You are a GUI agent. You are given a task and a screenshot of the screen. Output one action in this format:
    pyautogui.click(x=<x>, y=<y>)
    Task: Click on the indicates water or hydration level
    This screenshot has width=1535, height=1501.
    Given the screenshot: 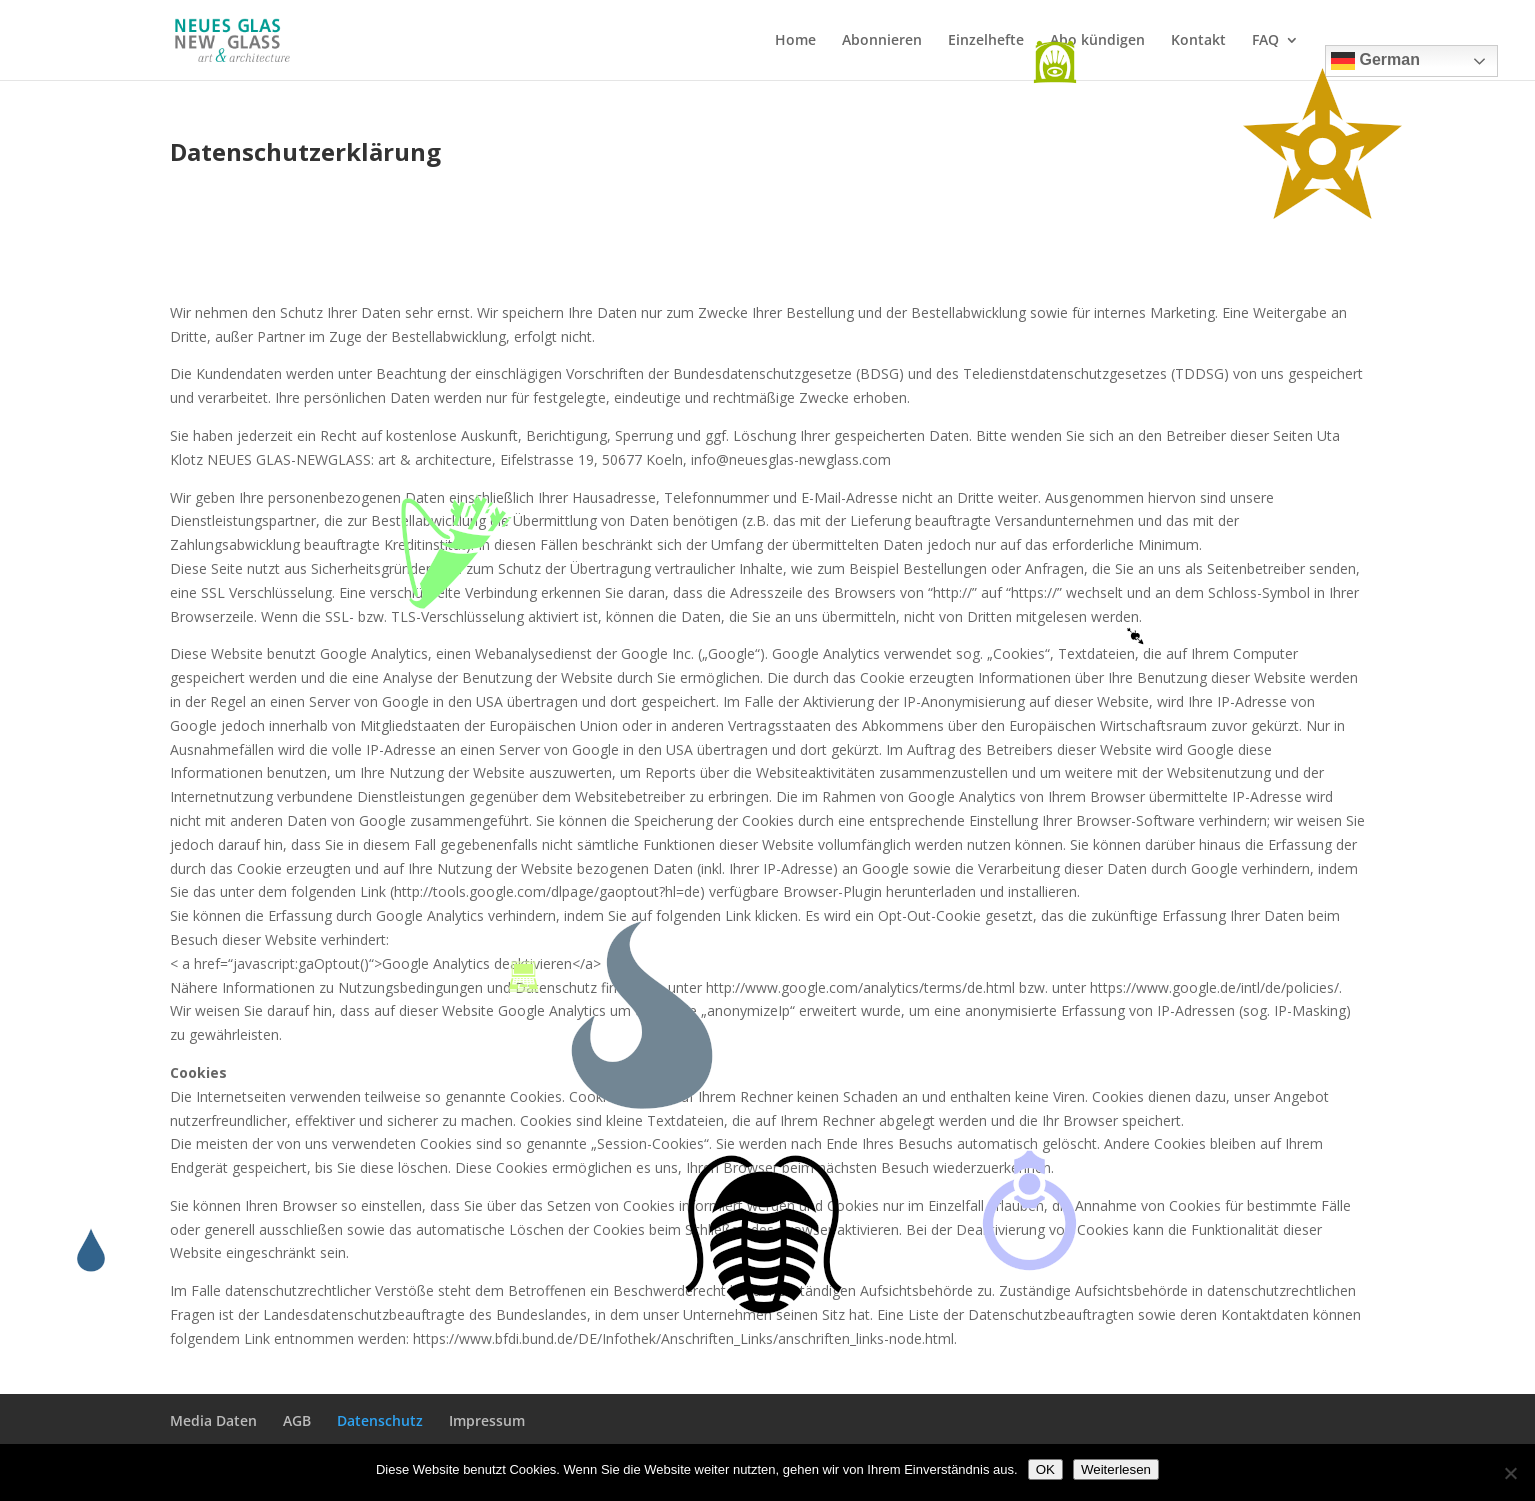 What is the action you would take?
    pyautogui.click(x=91, y=1250)
    